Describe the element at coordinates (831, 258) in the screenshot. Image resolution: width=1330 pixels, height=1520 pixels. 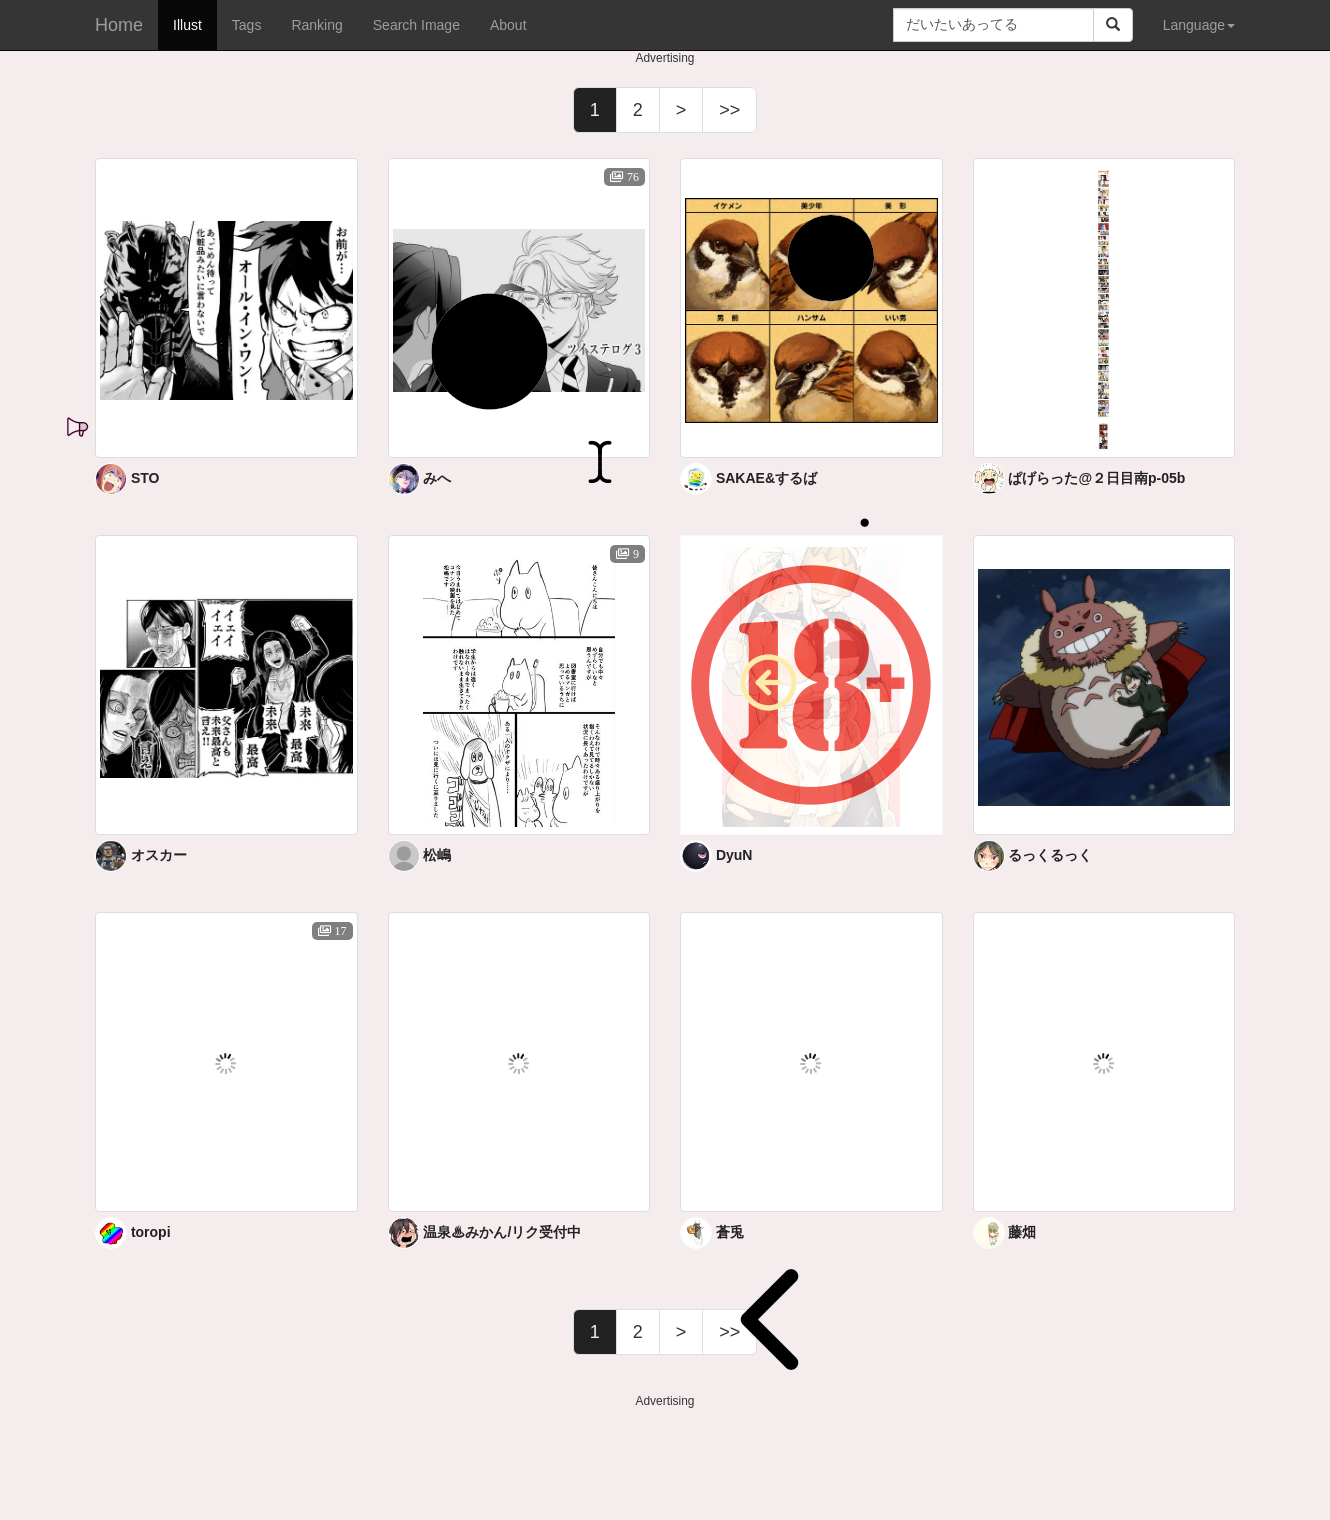
I see `indicates a filled or selected radio button option` at that location.